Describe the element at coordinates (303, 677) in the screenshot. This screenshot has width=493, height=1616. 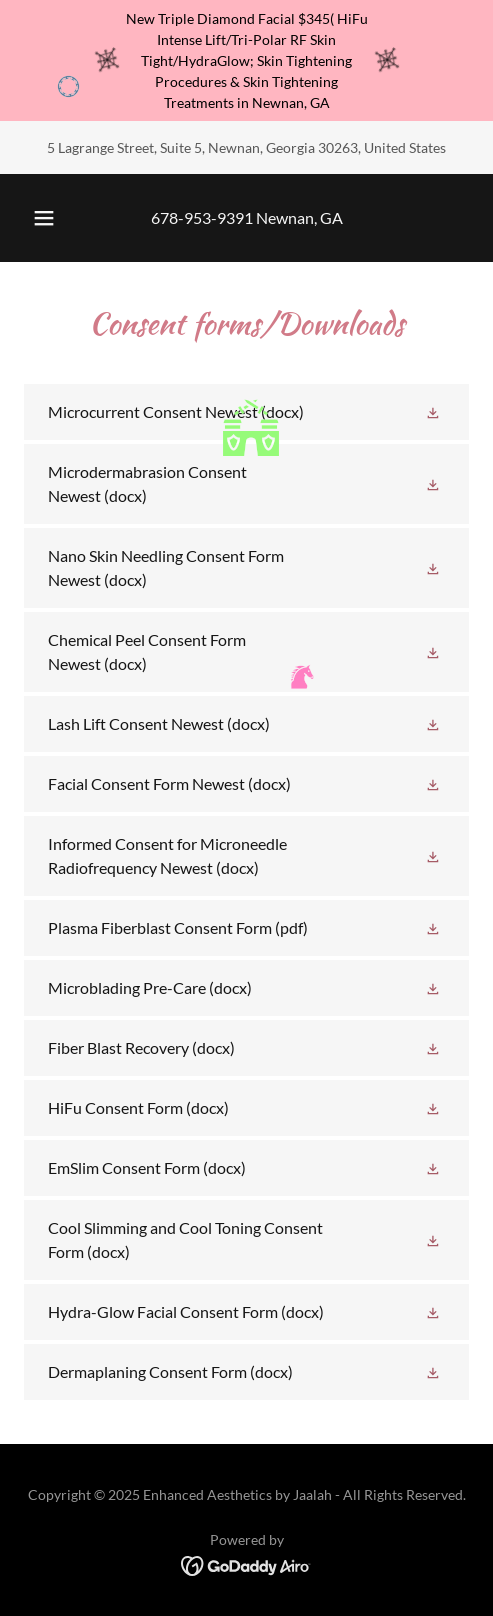
I see `select the knight piece in a chess game` at that location.